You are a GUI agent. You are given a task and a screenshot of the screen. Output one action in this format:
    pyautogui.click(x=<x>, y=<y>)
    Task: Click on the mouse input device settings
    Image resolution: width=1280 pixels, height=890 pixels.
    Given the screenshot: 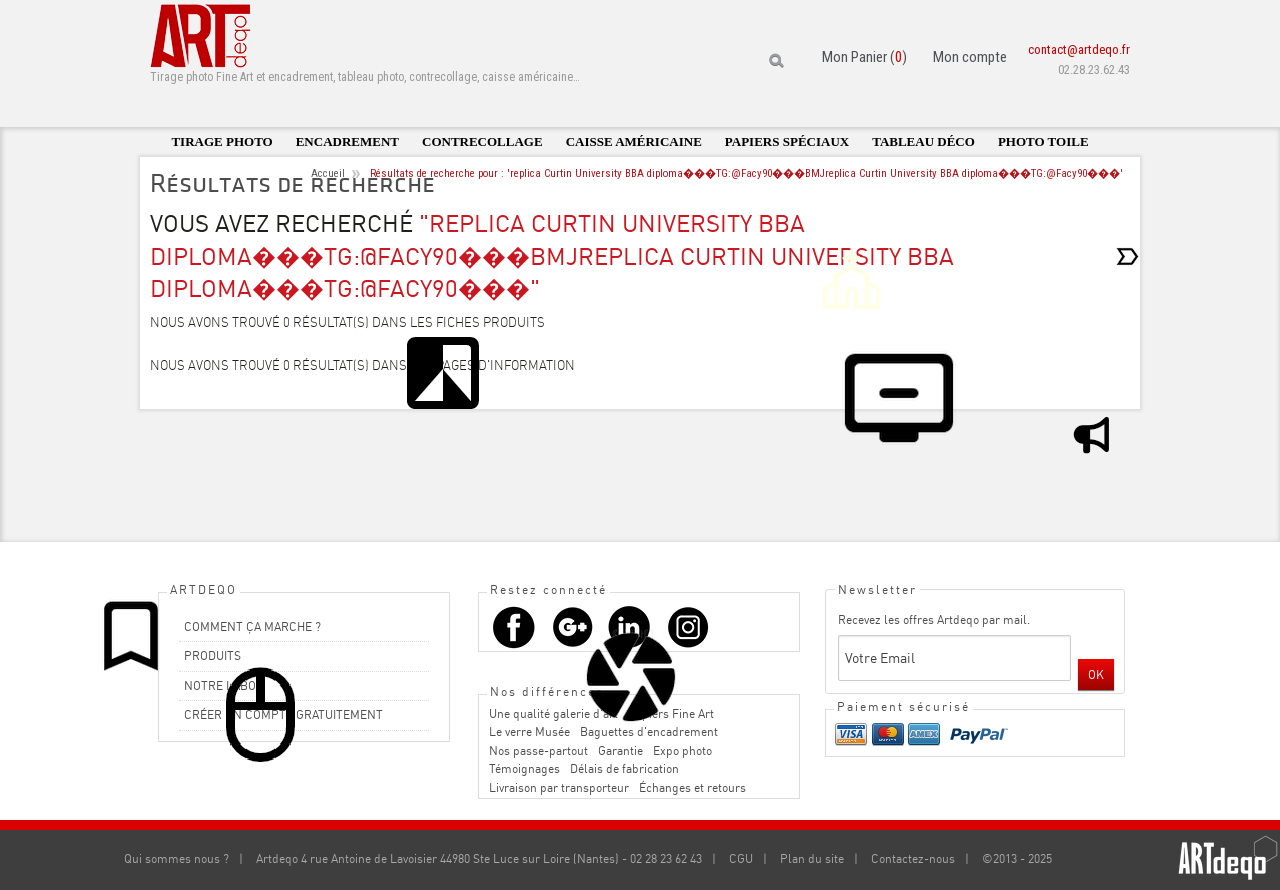 What is the action you would take?
    pyautogui.click(x=260, y=714)
    